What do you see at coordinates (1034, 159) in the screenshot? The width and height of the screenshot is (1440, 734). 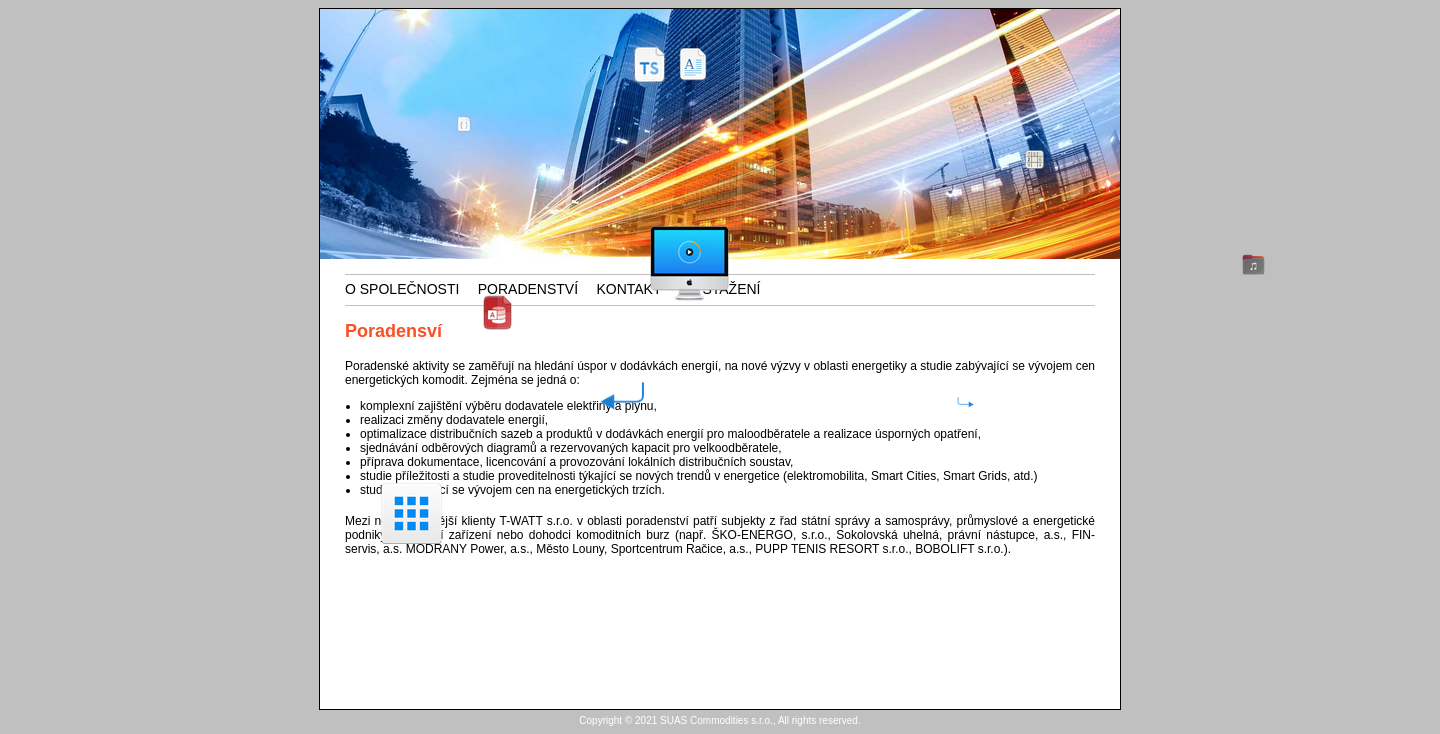 I see `open sudoku puzzle game` at bounding box center [1034, 159].